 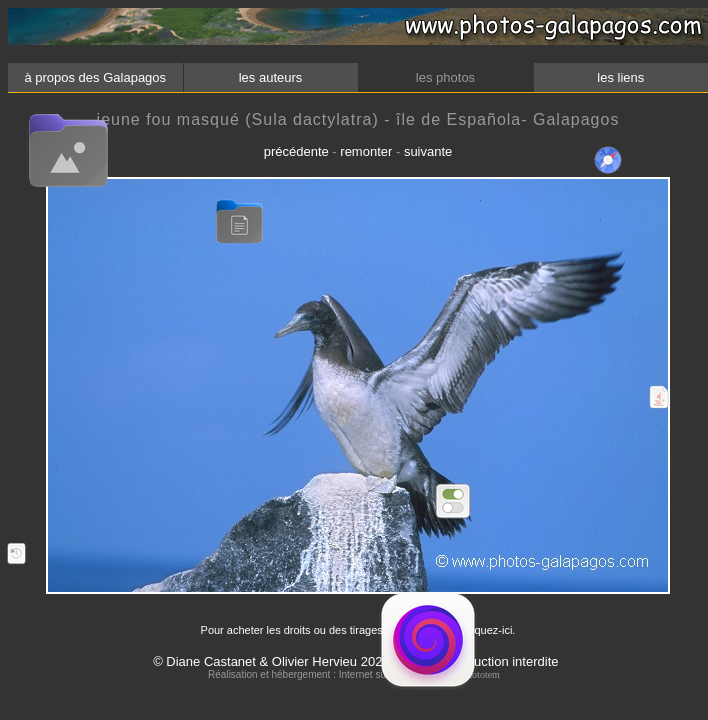 What do you see at coordinates (453, 501) in the screenshot?
I see `open gnome tweaks to customize system settings` at bounding box center [453, 501].